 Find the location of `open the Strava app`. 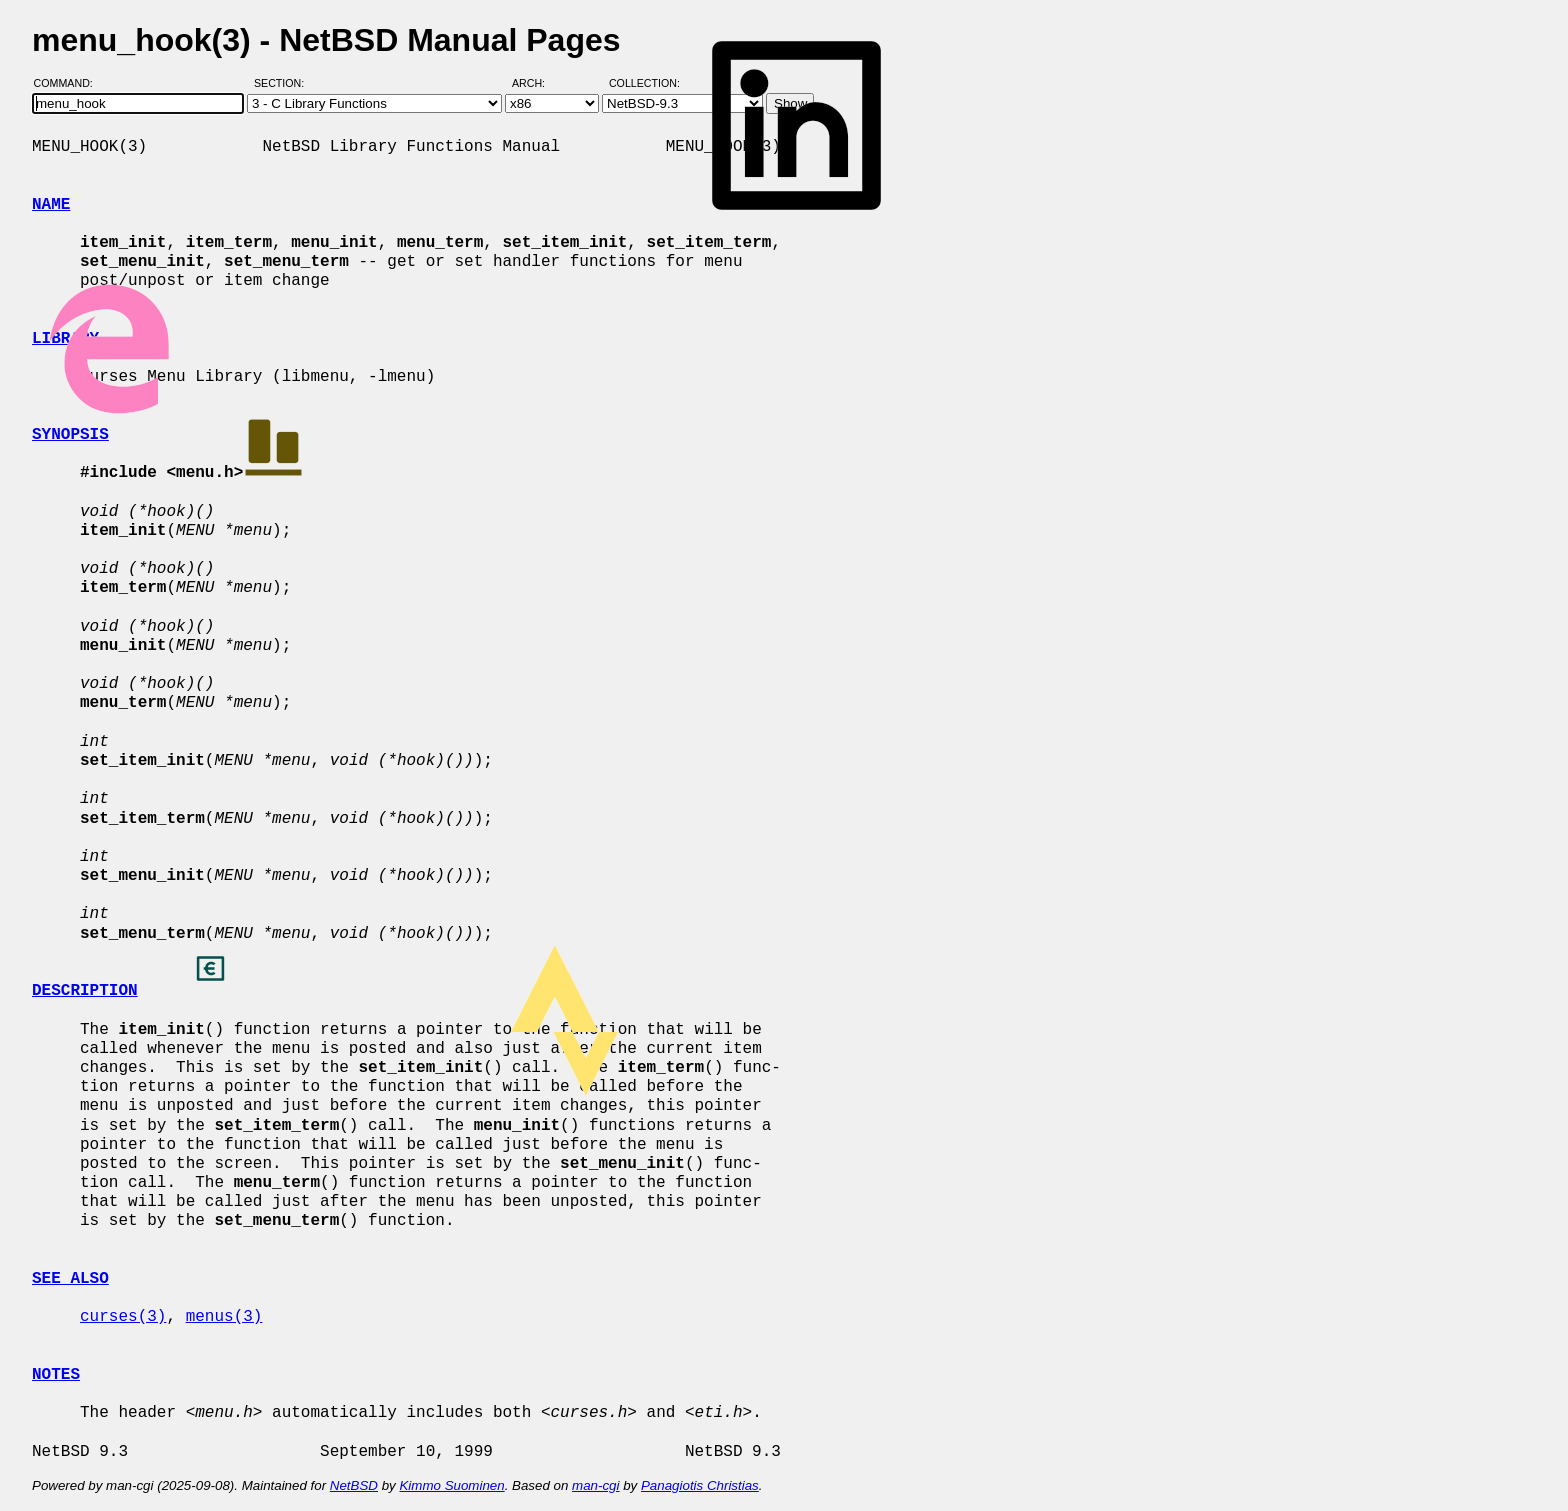

open the Strava app is located at coordinates (564, 1020).